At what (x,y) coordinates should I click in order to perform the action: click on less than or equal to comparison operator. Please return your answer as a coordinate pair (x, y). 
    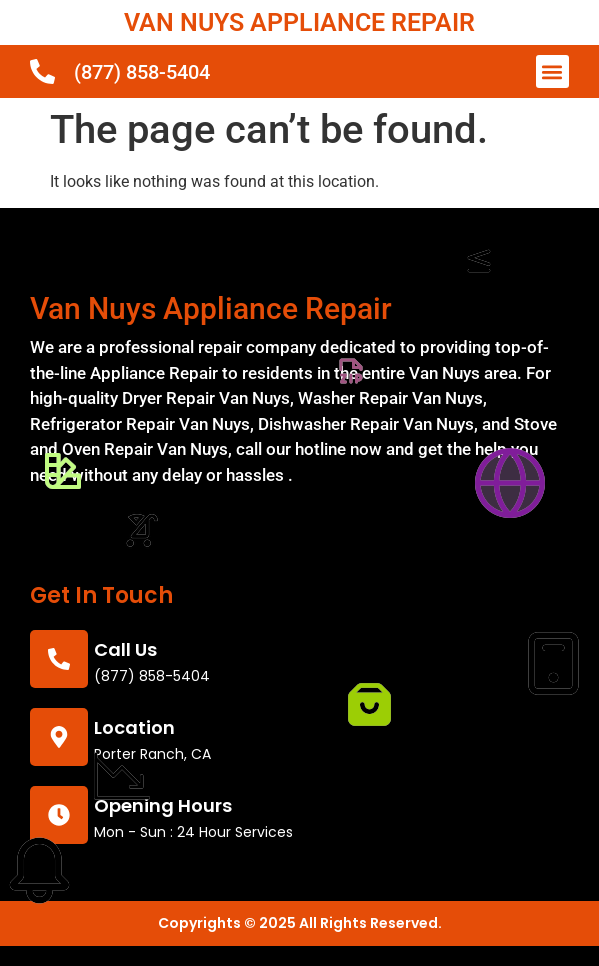
    Looking at the image, I should click on (479, 261).